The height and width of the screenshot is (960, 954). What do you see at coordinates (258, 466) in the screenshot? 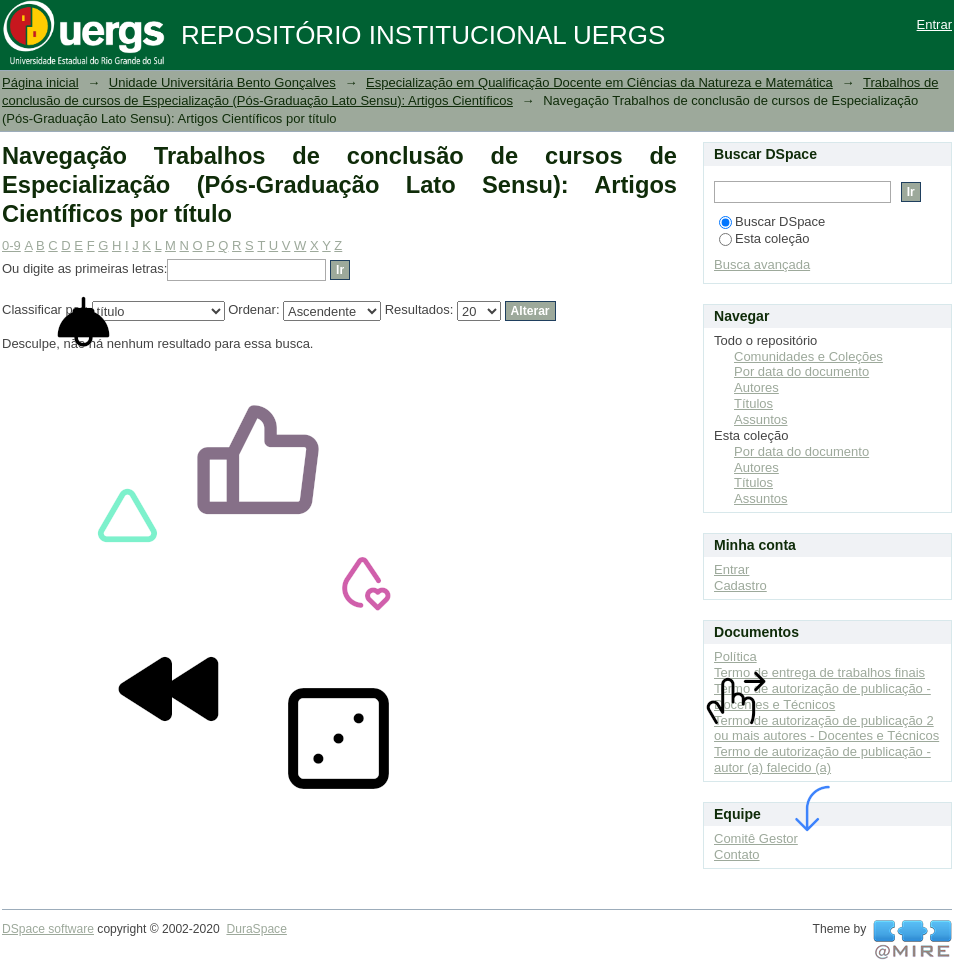
I see `like or approve a post` at bounding box center [258, 466].